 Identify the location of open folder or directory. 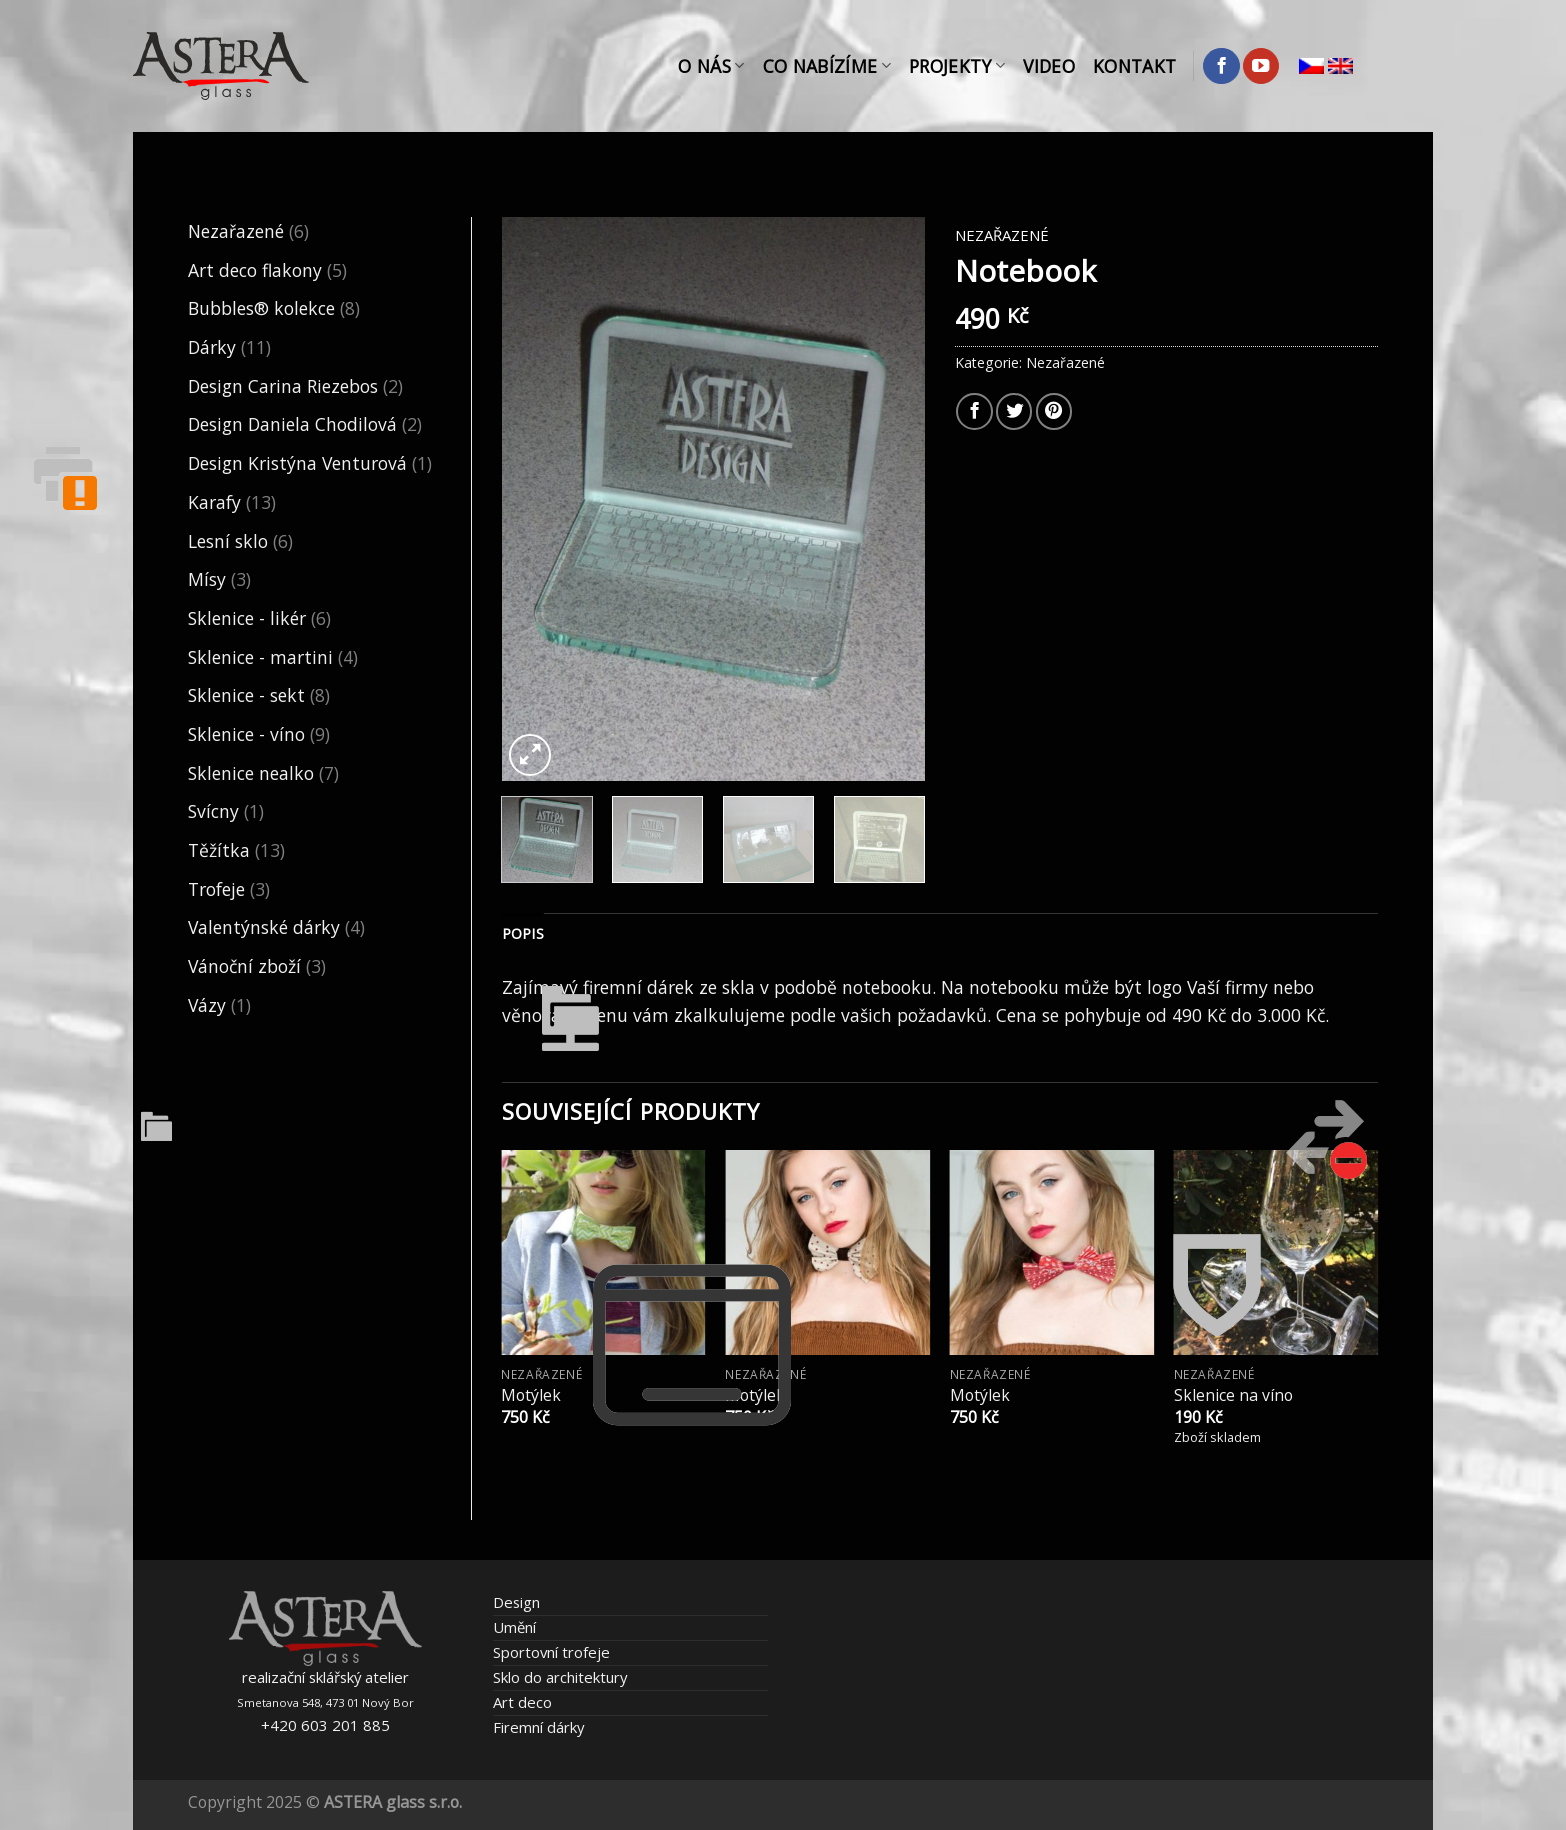
(156, 1125).